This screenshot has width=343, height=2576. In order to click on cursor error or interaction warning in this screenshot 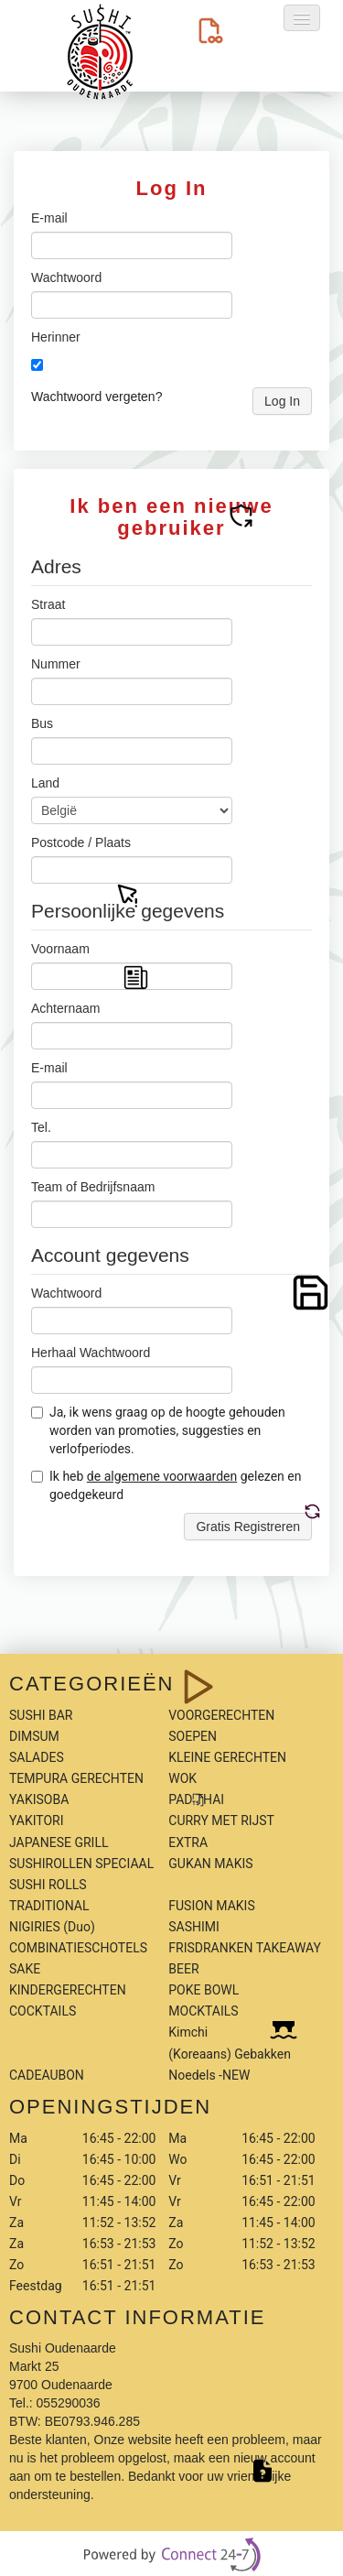, I will do `click(128, 895)`.